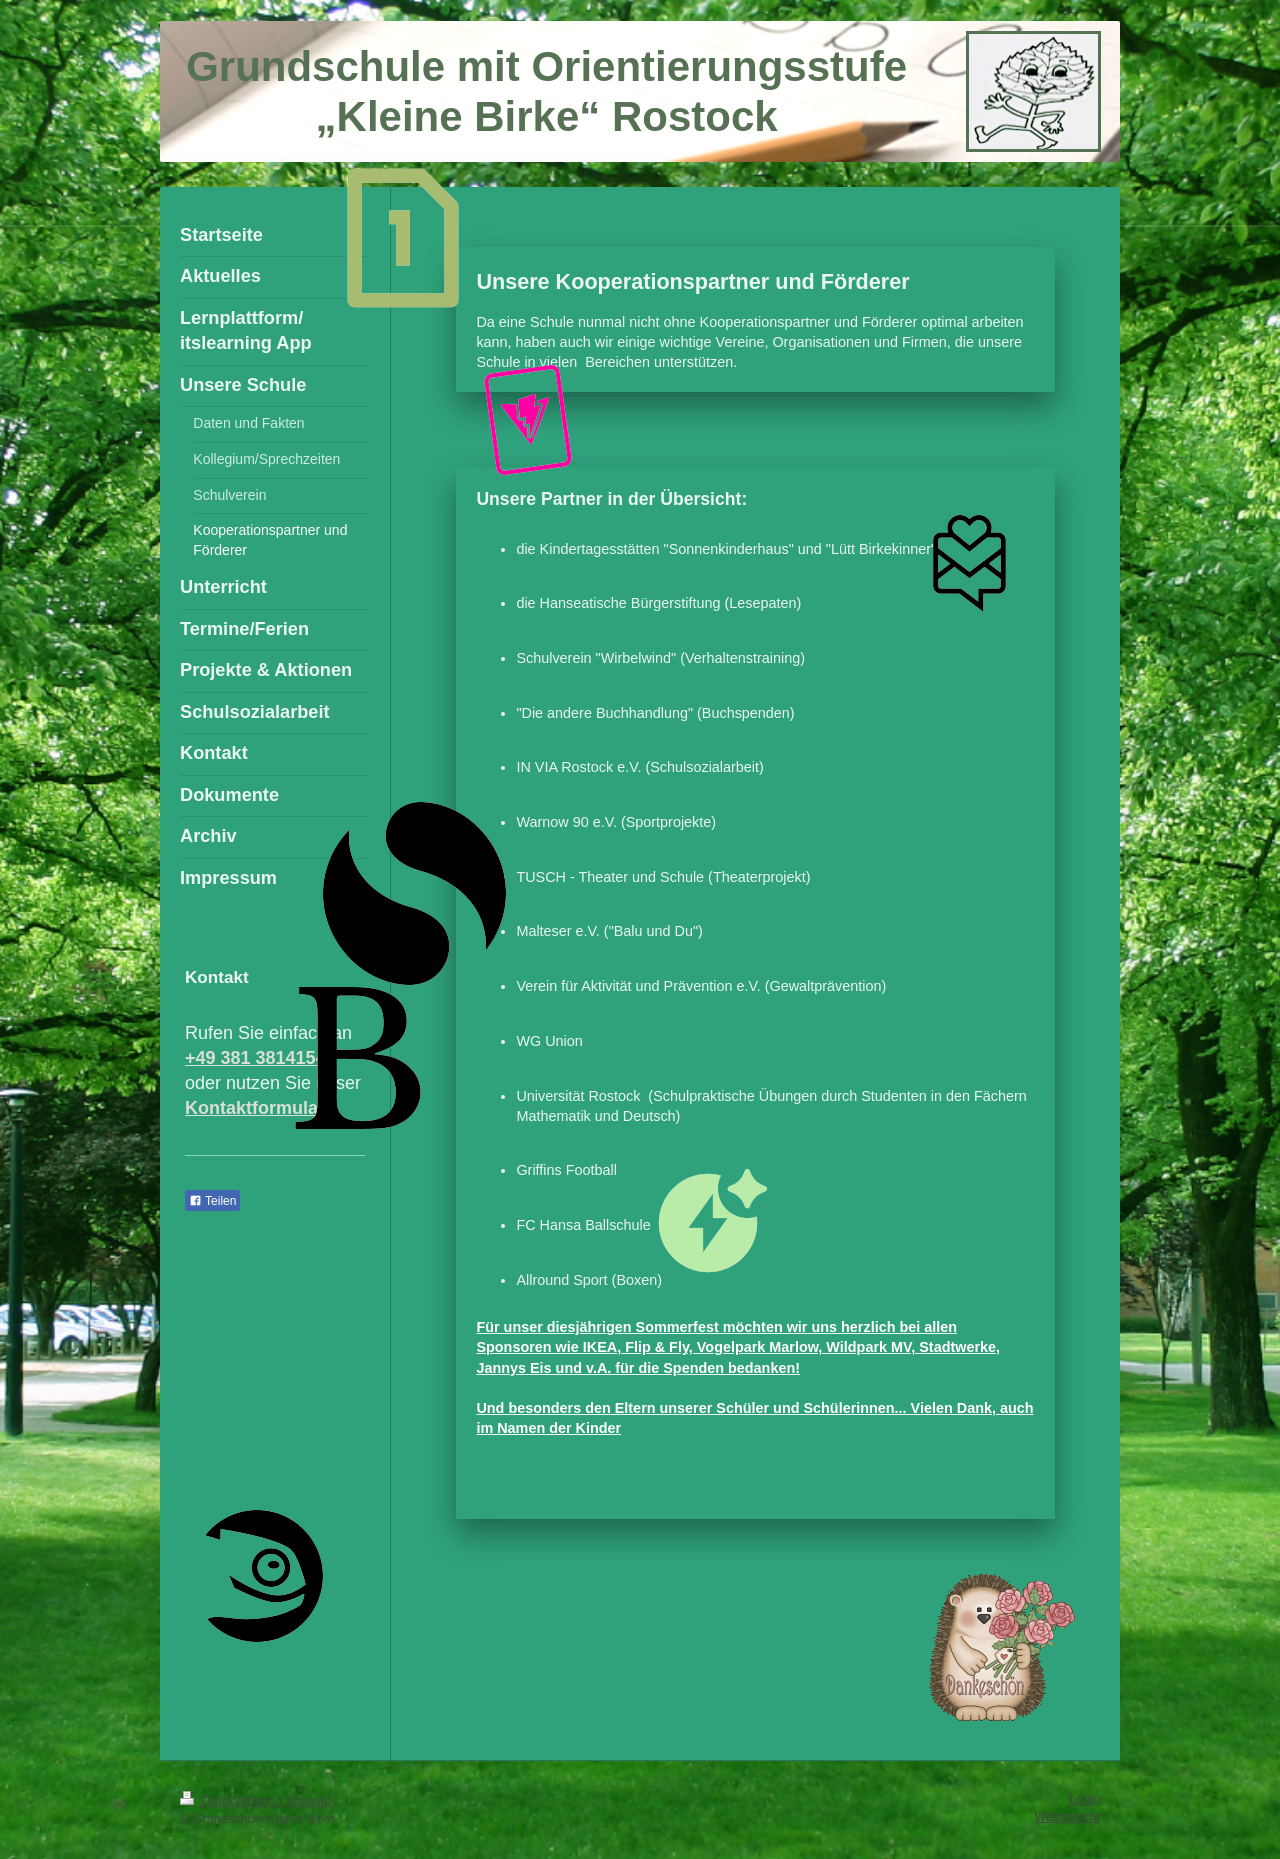 The height and width of the screenshot is (1859, 1280). Describe the element at coordinates (969, 563) in the screenshot. I see `open tinyletter email newsletter service` at that location.